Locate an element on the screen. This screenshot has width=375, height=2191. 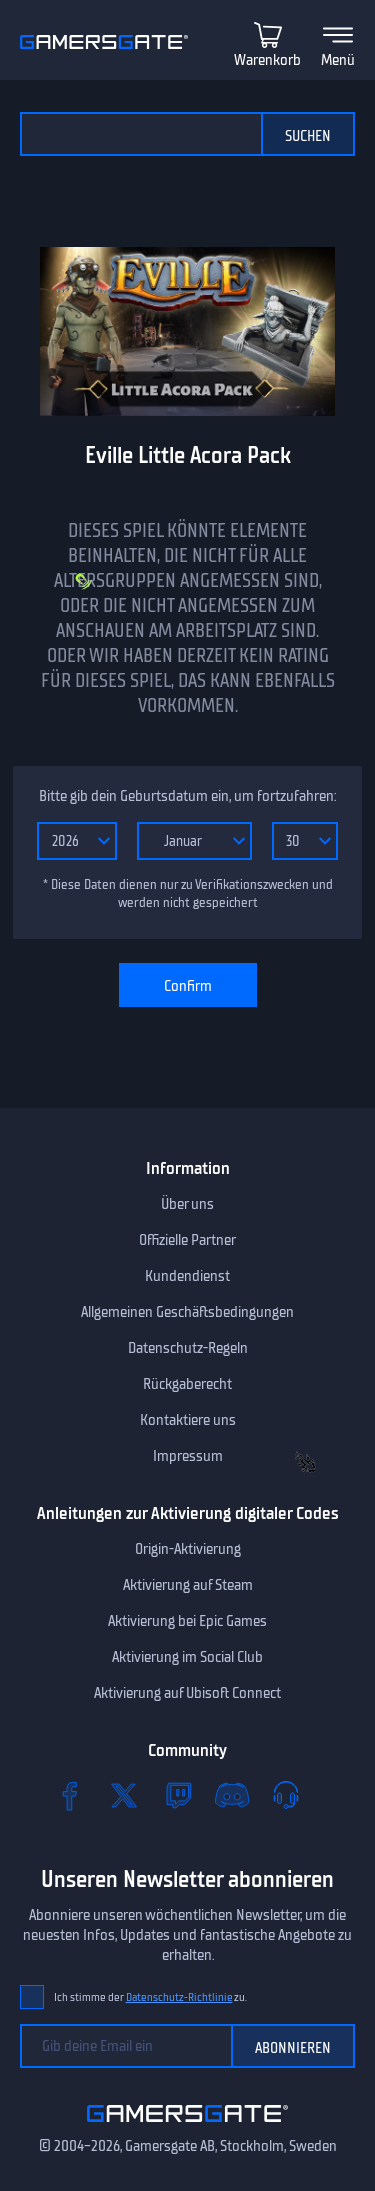
equip poison-tipped arrow or projectile is located at coordinates (305, 1462).